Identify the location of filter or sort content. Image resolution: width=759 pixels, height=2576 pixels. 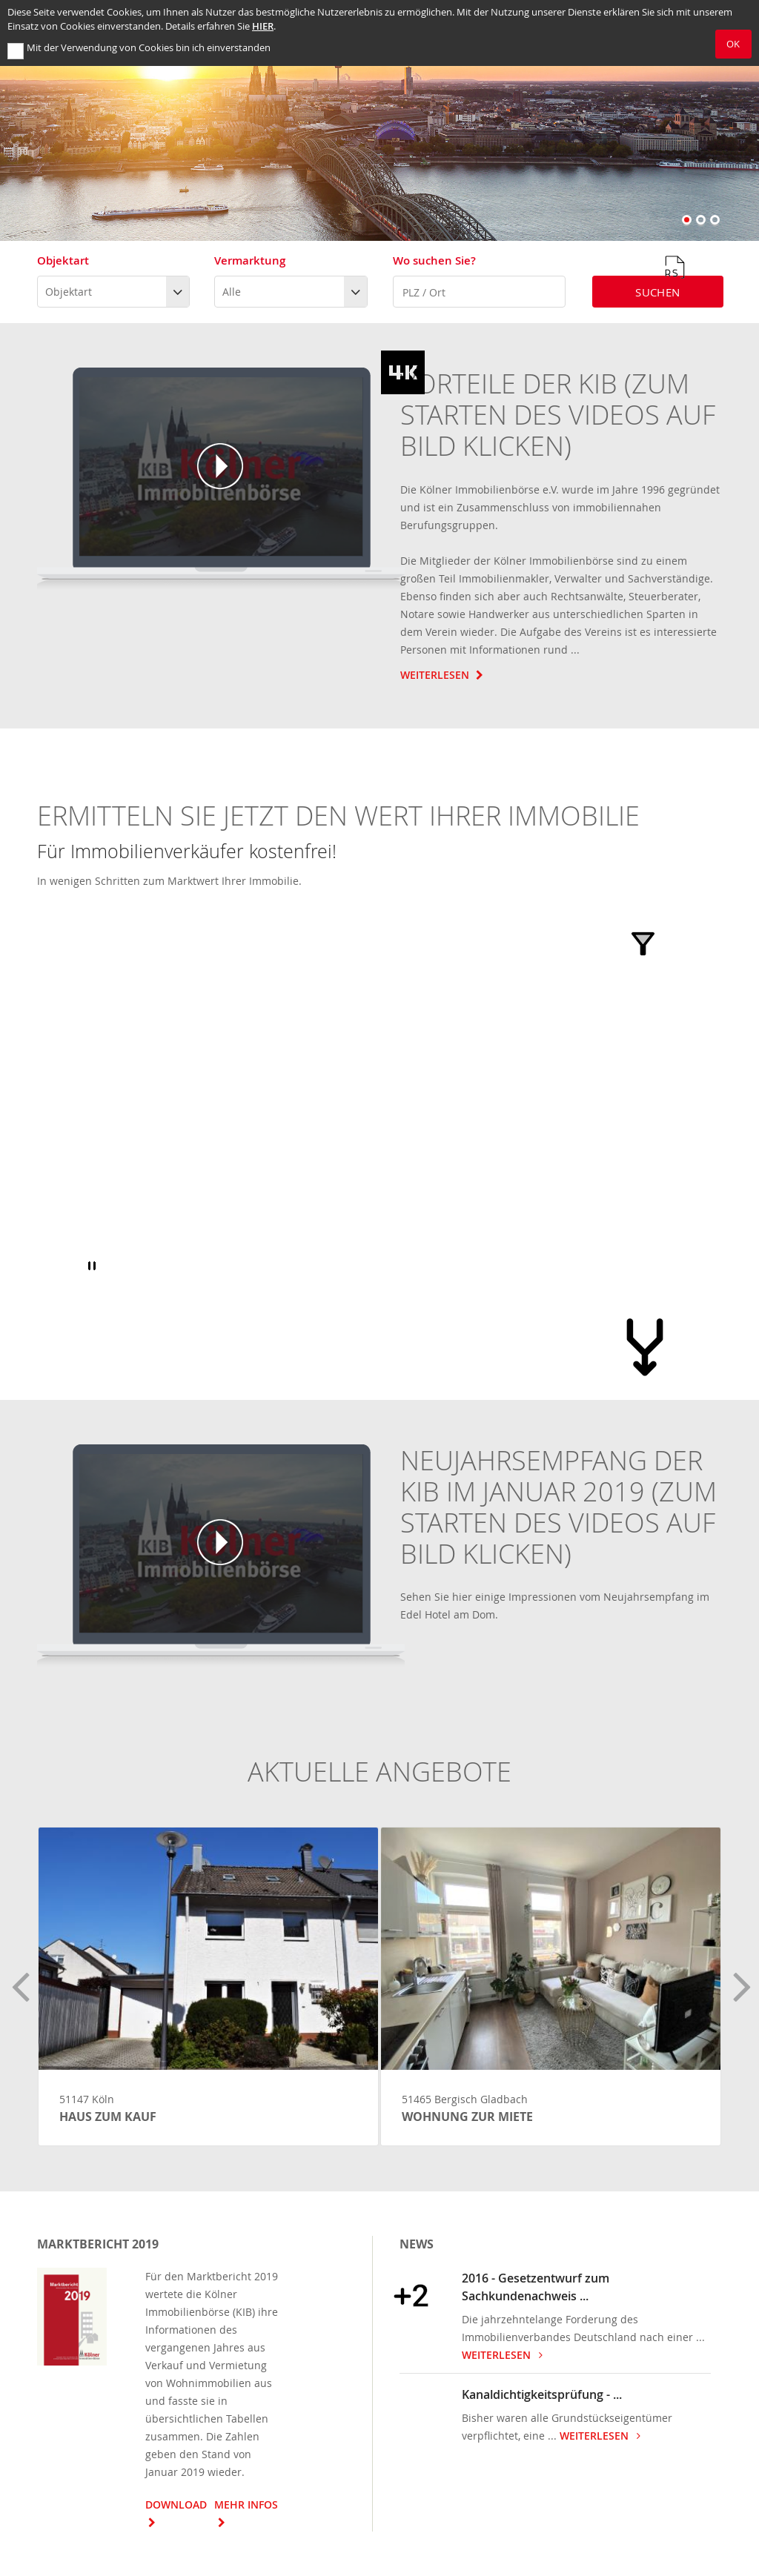
(643, 943).